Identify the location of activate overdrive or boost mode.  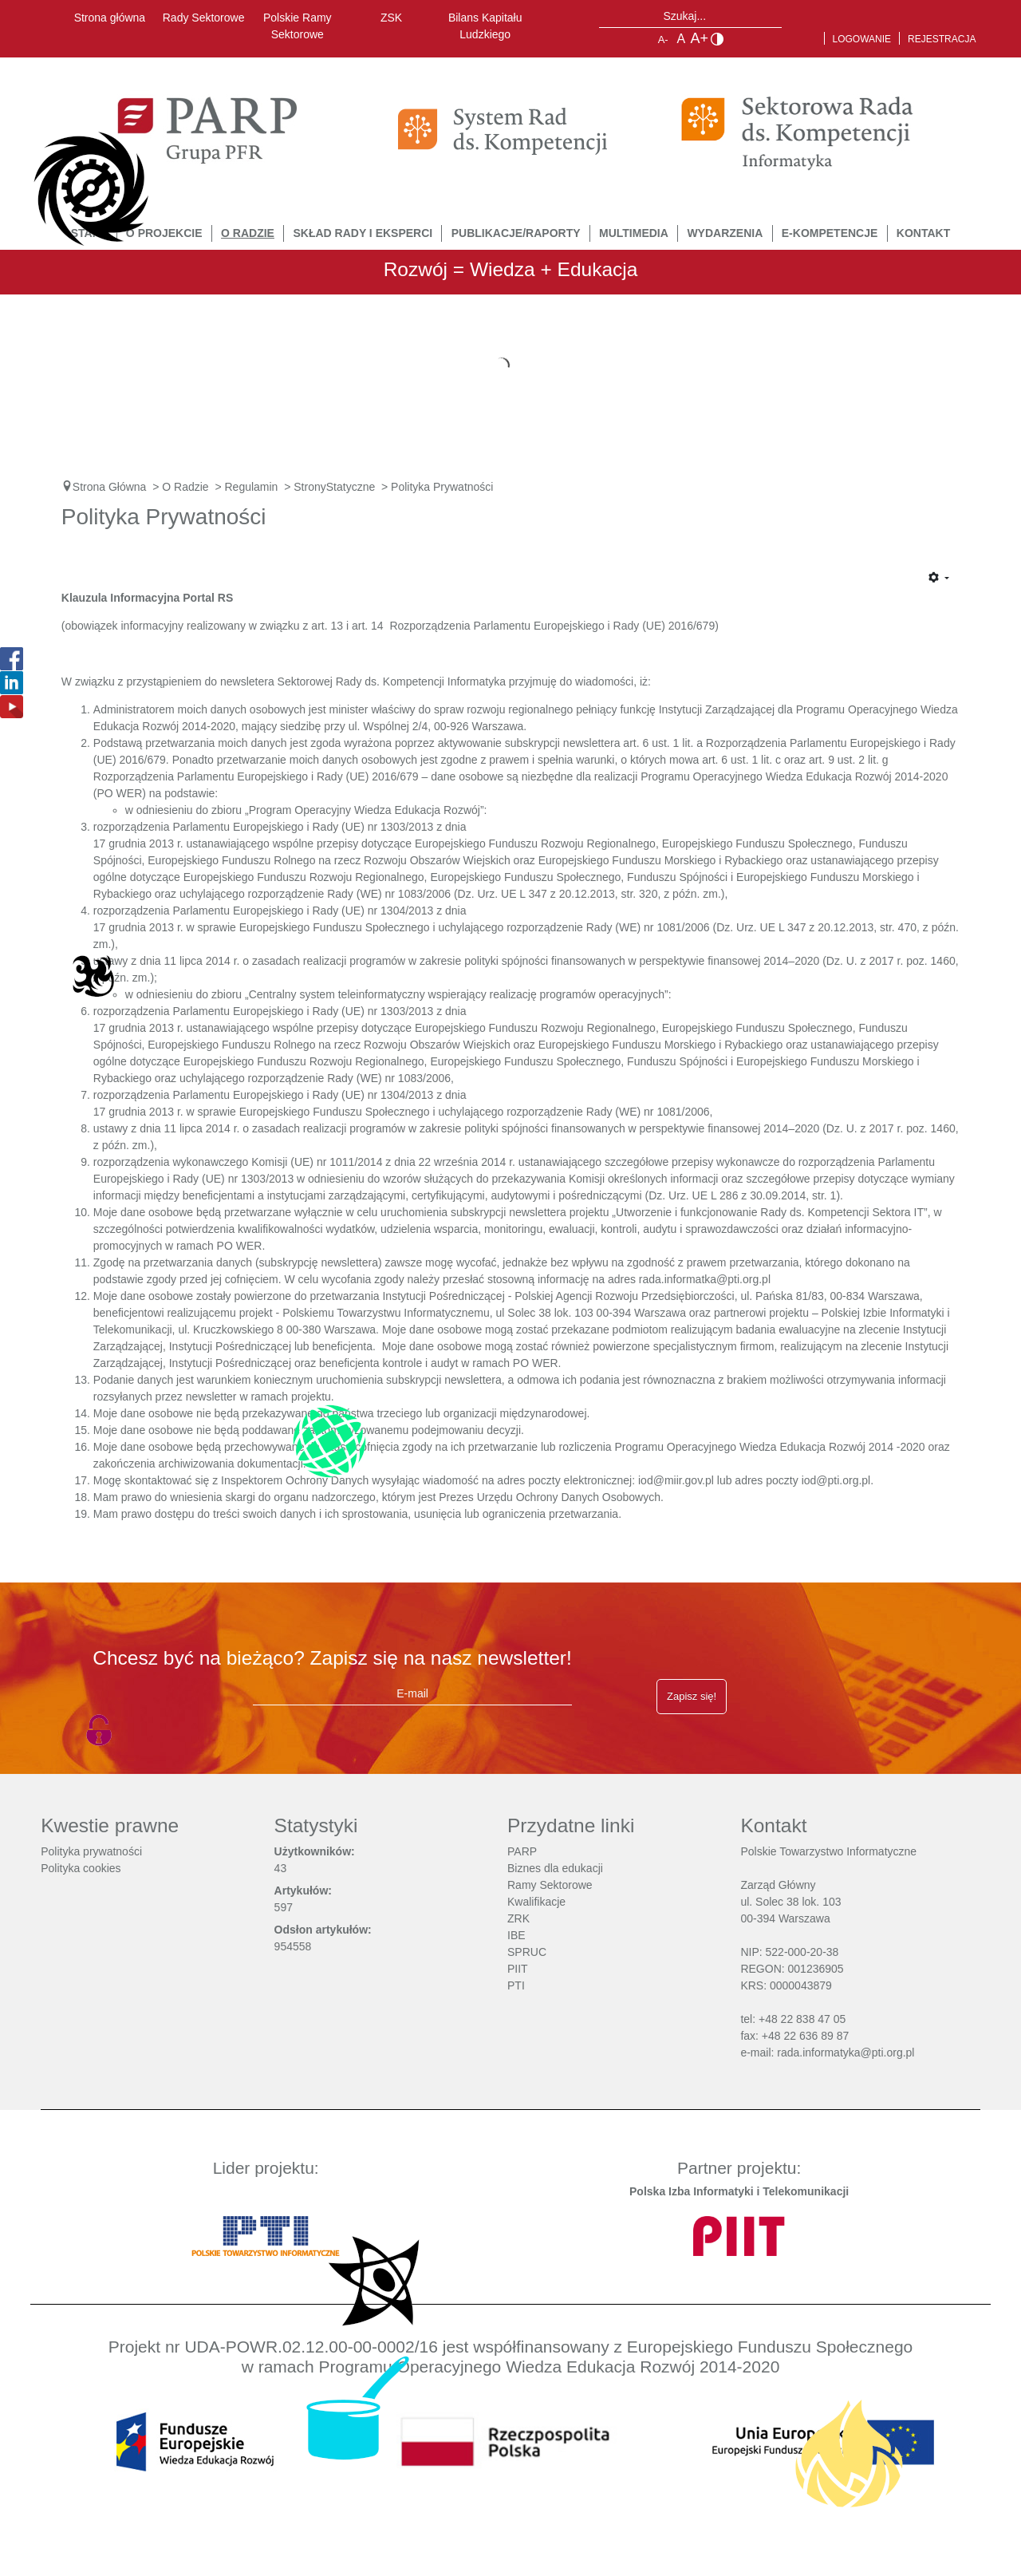
(91, 188).